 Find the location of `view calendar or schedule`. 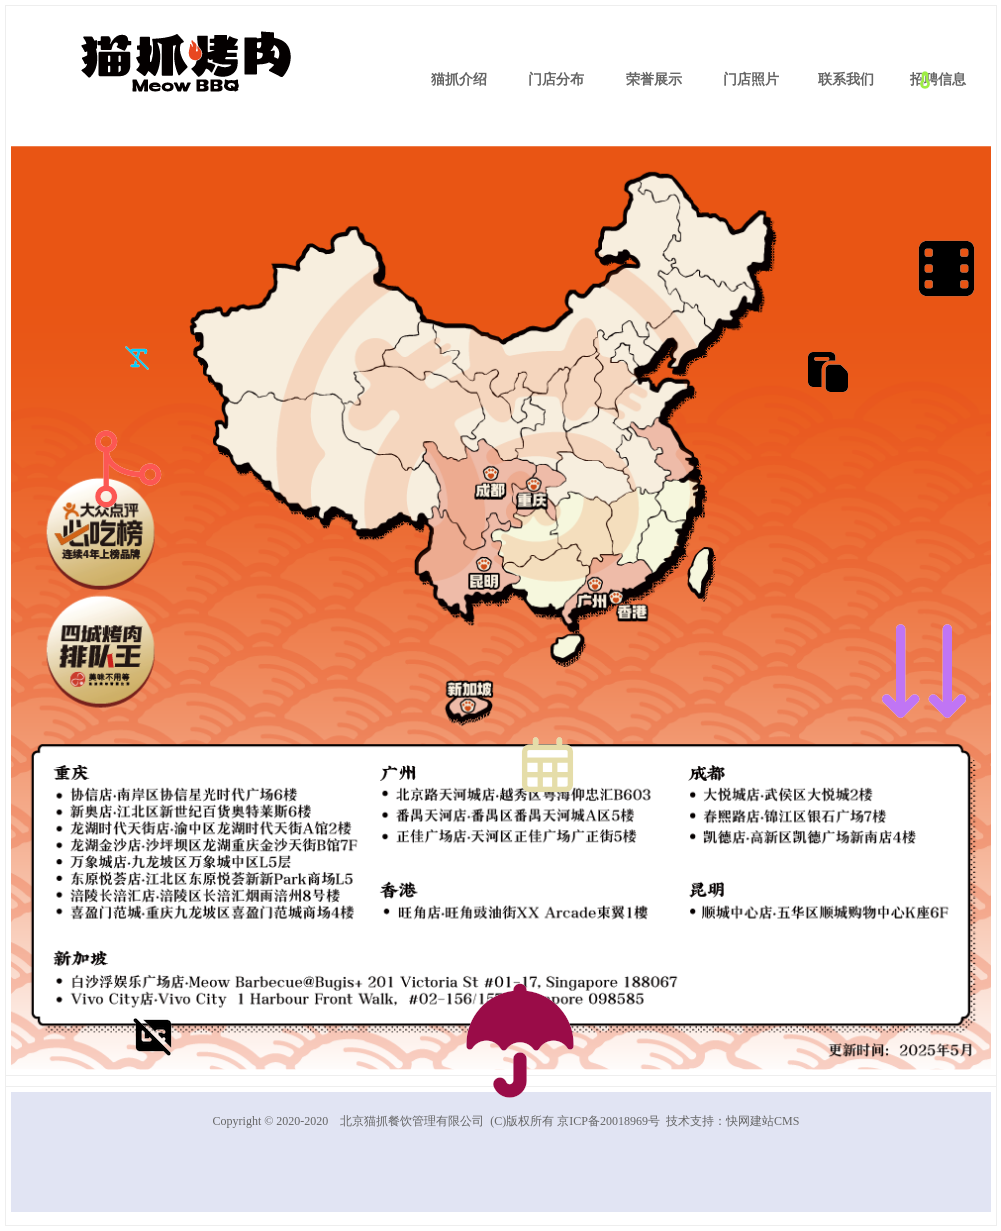

view calendar or schedule is located at coordinates (547, 766).